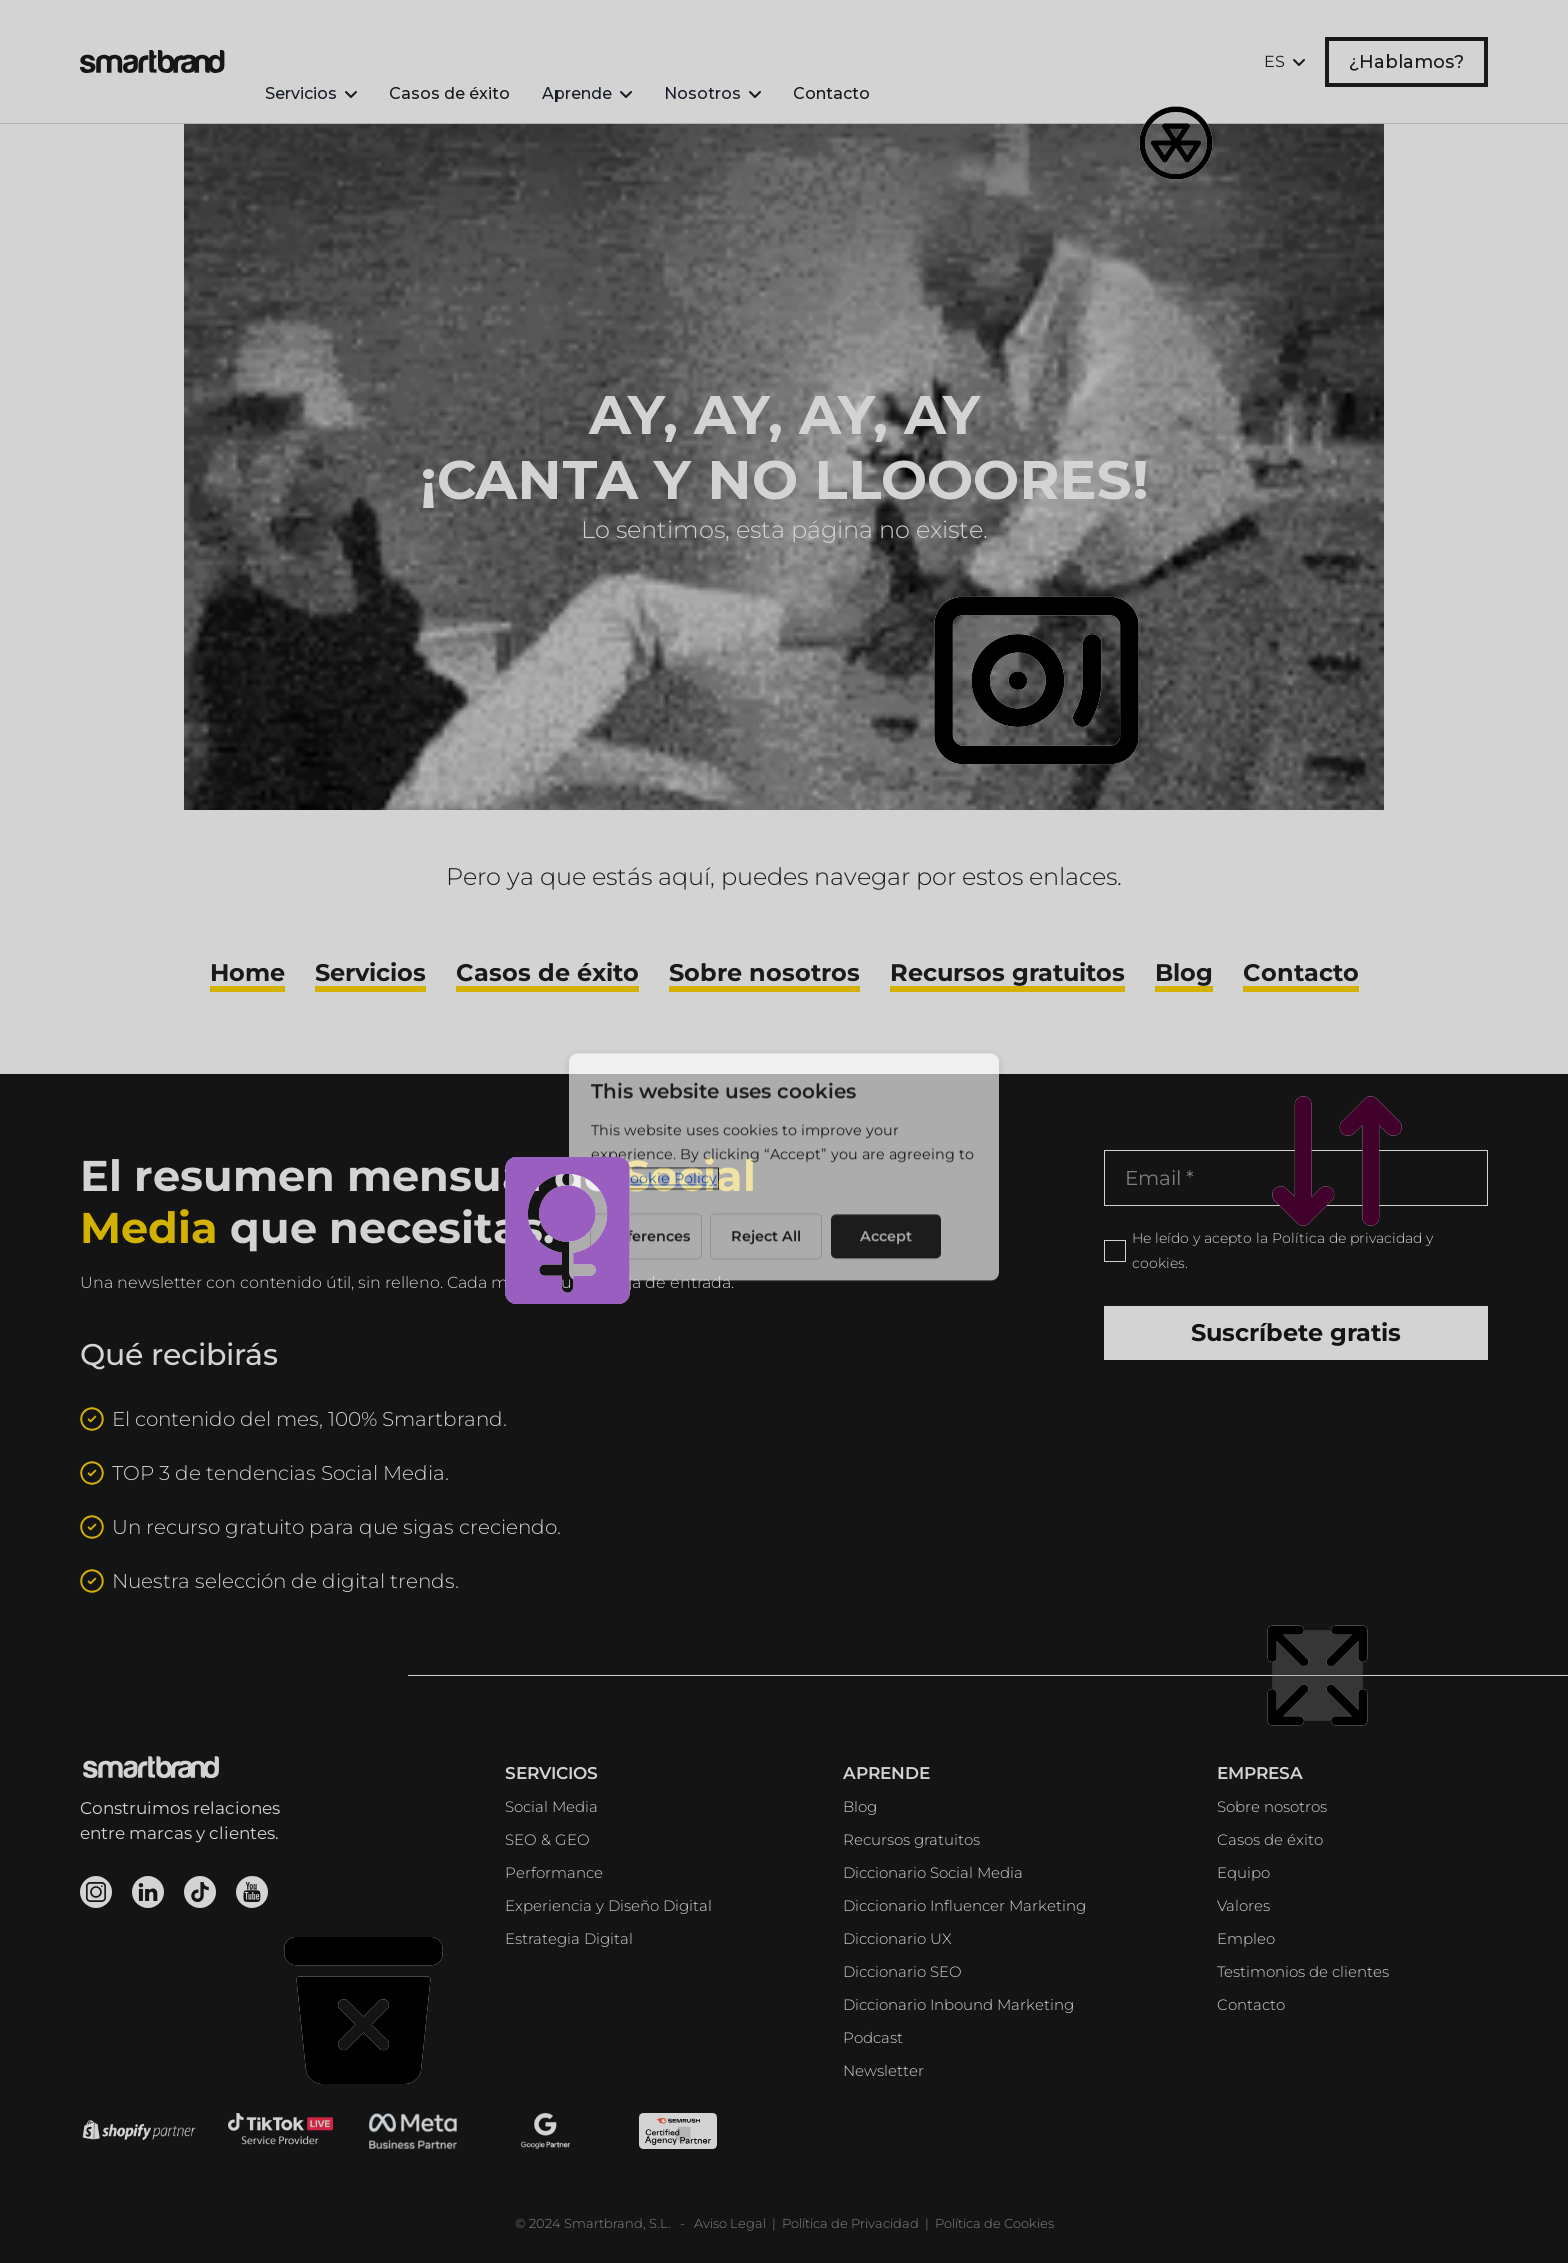  Describe the element at coordinates (1036, 680) in the screenshot. I see `access music or audio player` at that location.